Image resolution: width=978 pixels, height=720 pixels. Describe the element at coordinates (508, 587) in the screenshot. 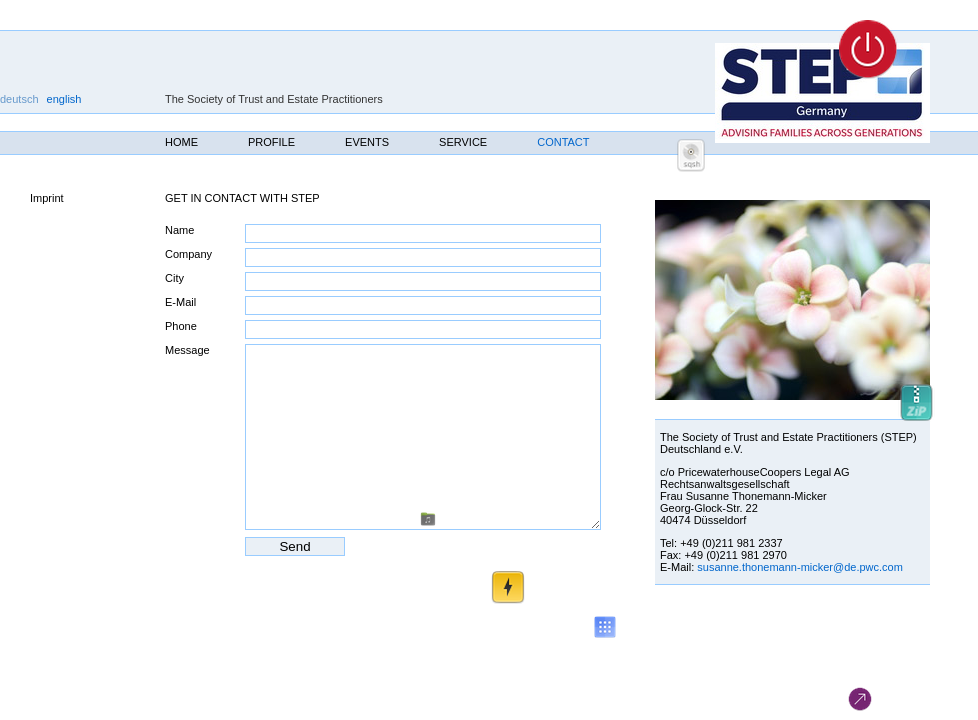

I see `access power and battery settings` at that location.